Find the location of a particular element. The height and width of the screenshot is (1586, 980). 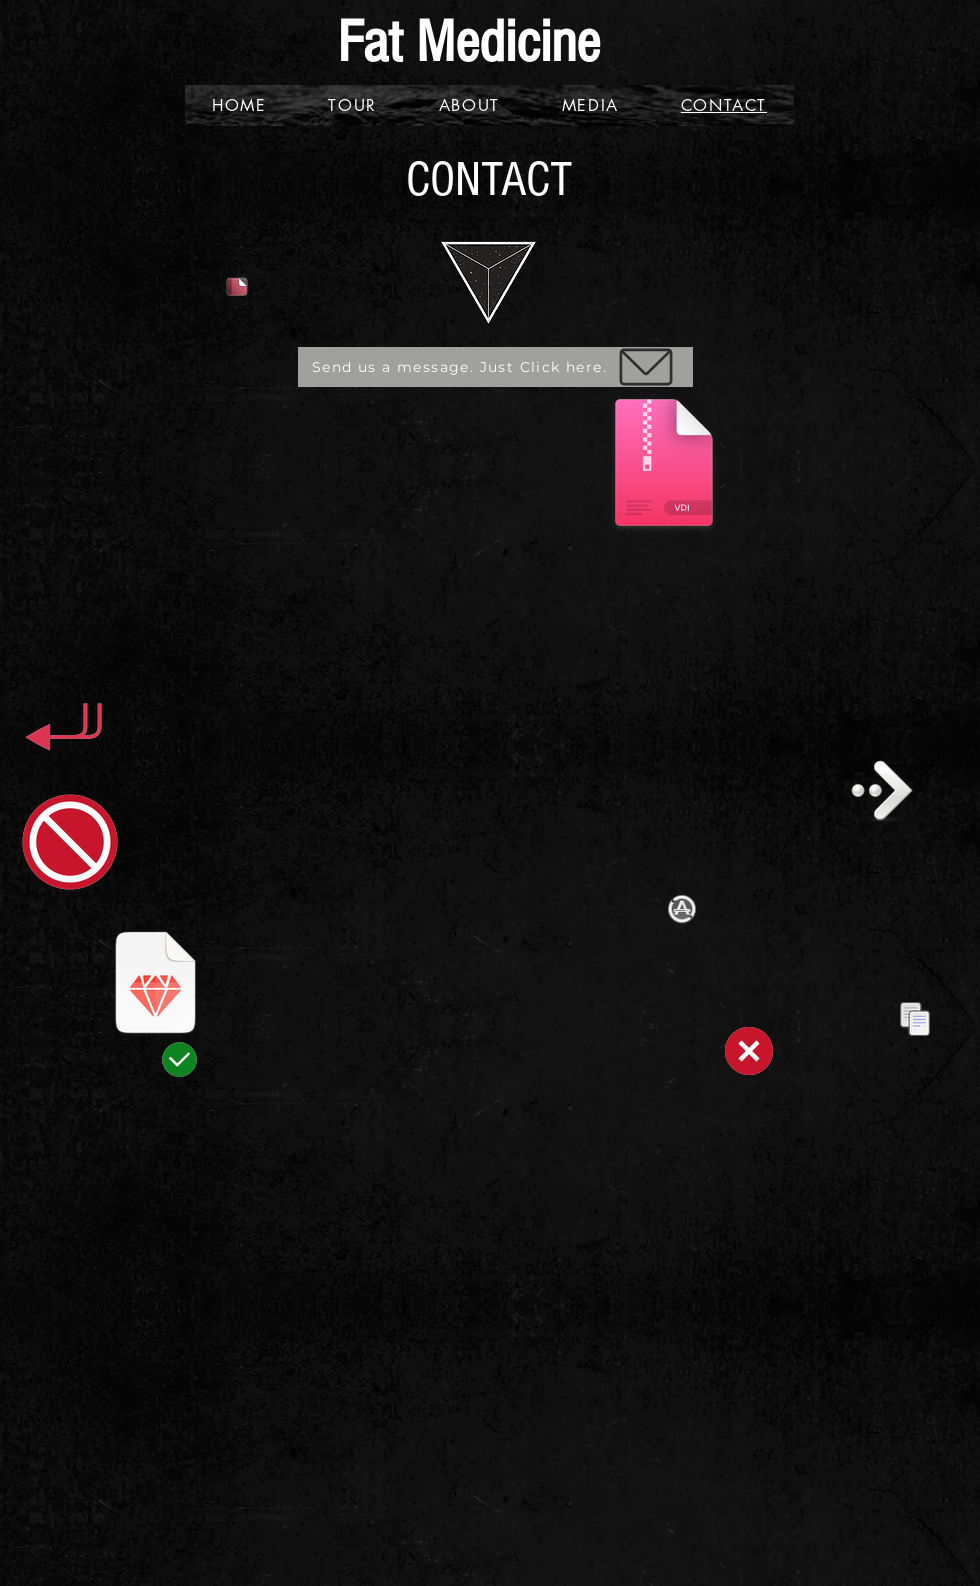

ruby programming language source file is located at coordinates (155, 982).